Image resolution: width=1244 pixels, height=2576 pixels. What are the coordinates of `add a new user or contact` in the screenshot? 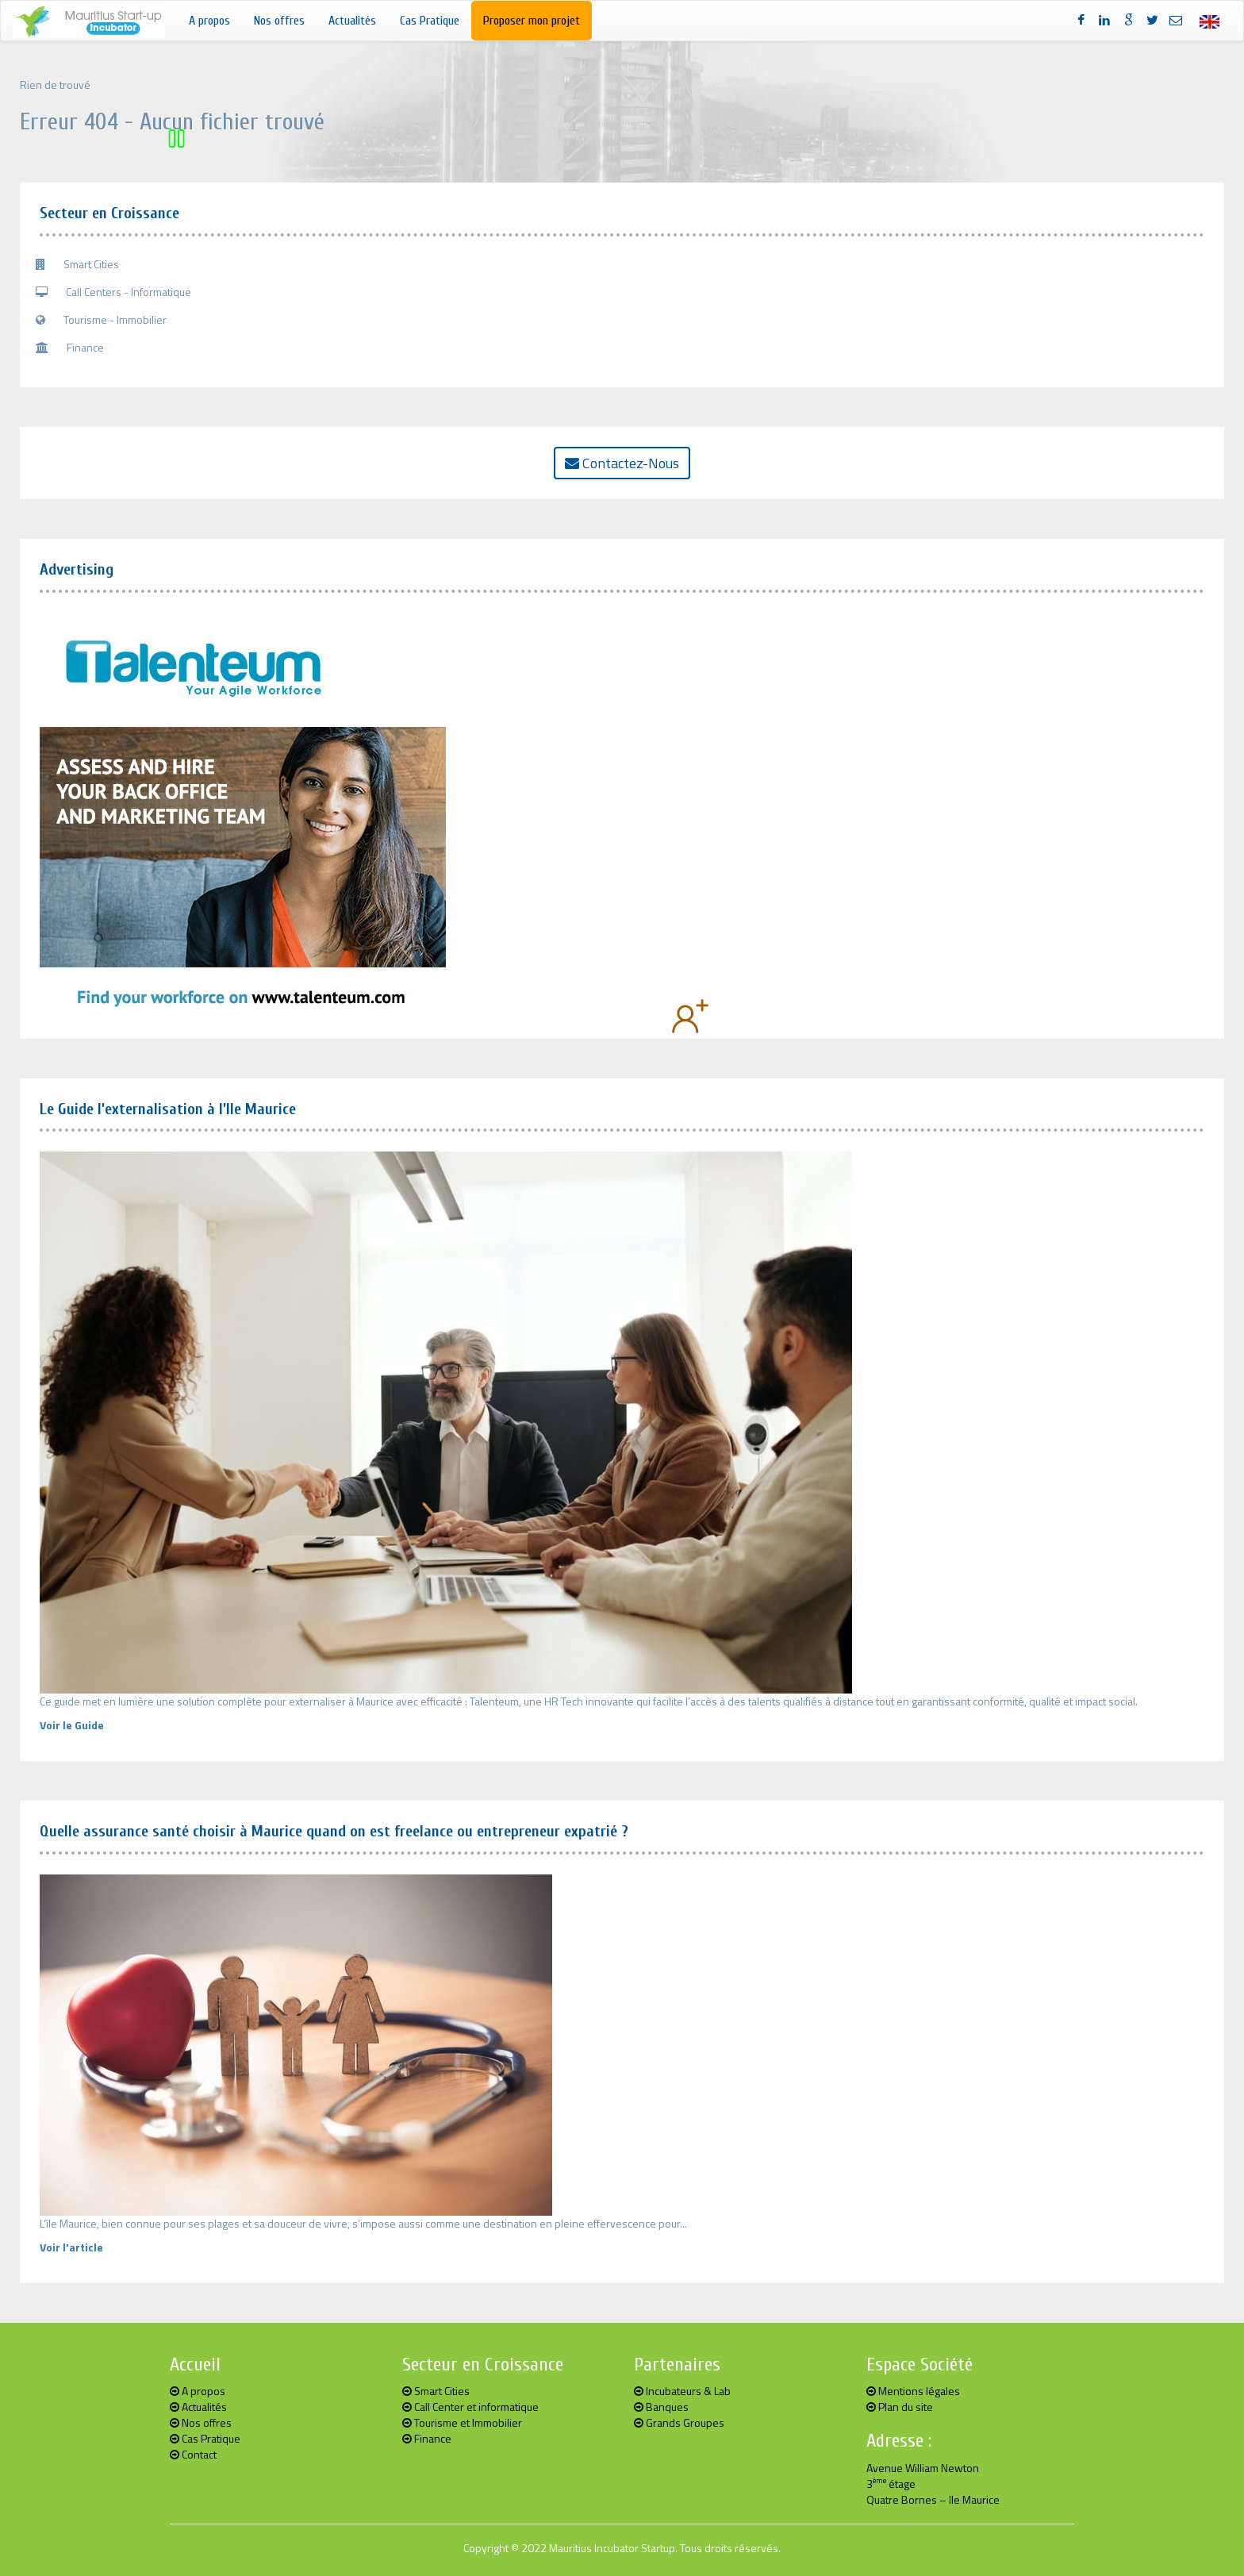 It's located at (690, 1017).